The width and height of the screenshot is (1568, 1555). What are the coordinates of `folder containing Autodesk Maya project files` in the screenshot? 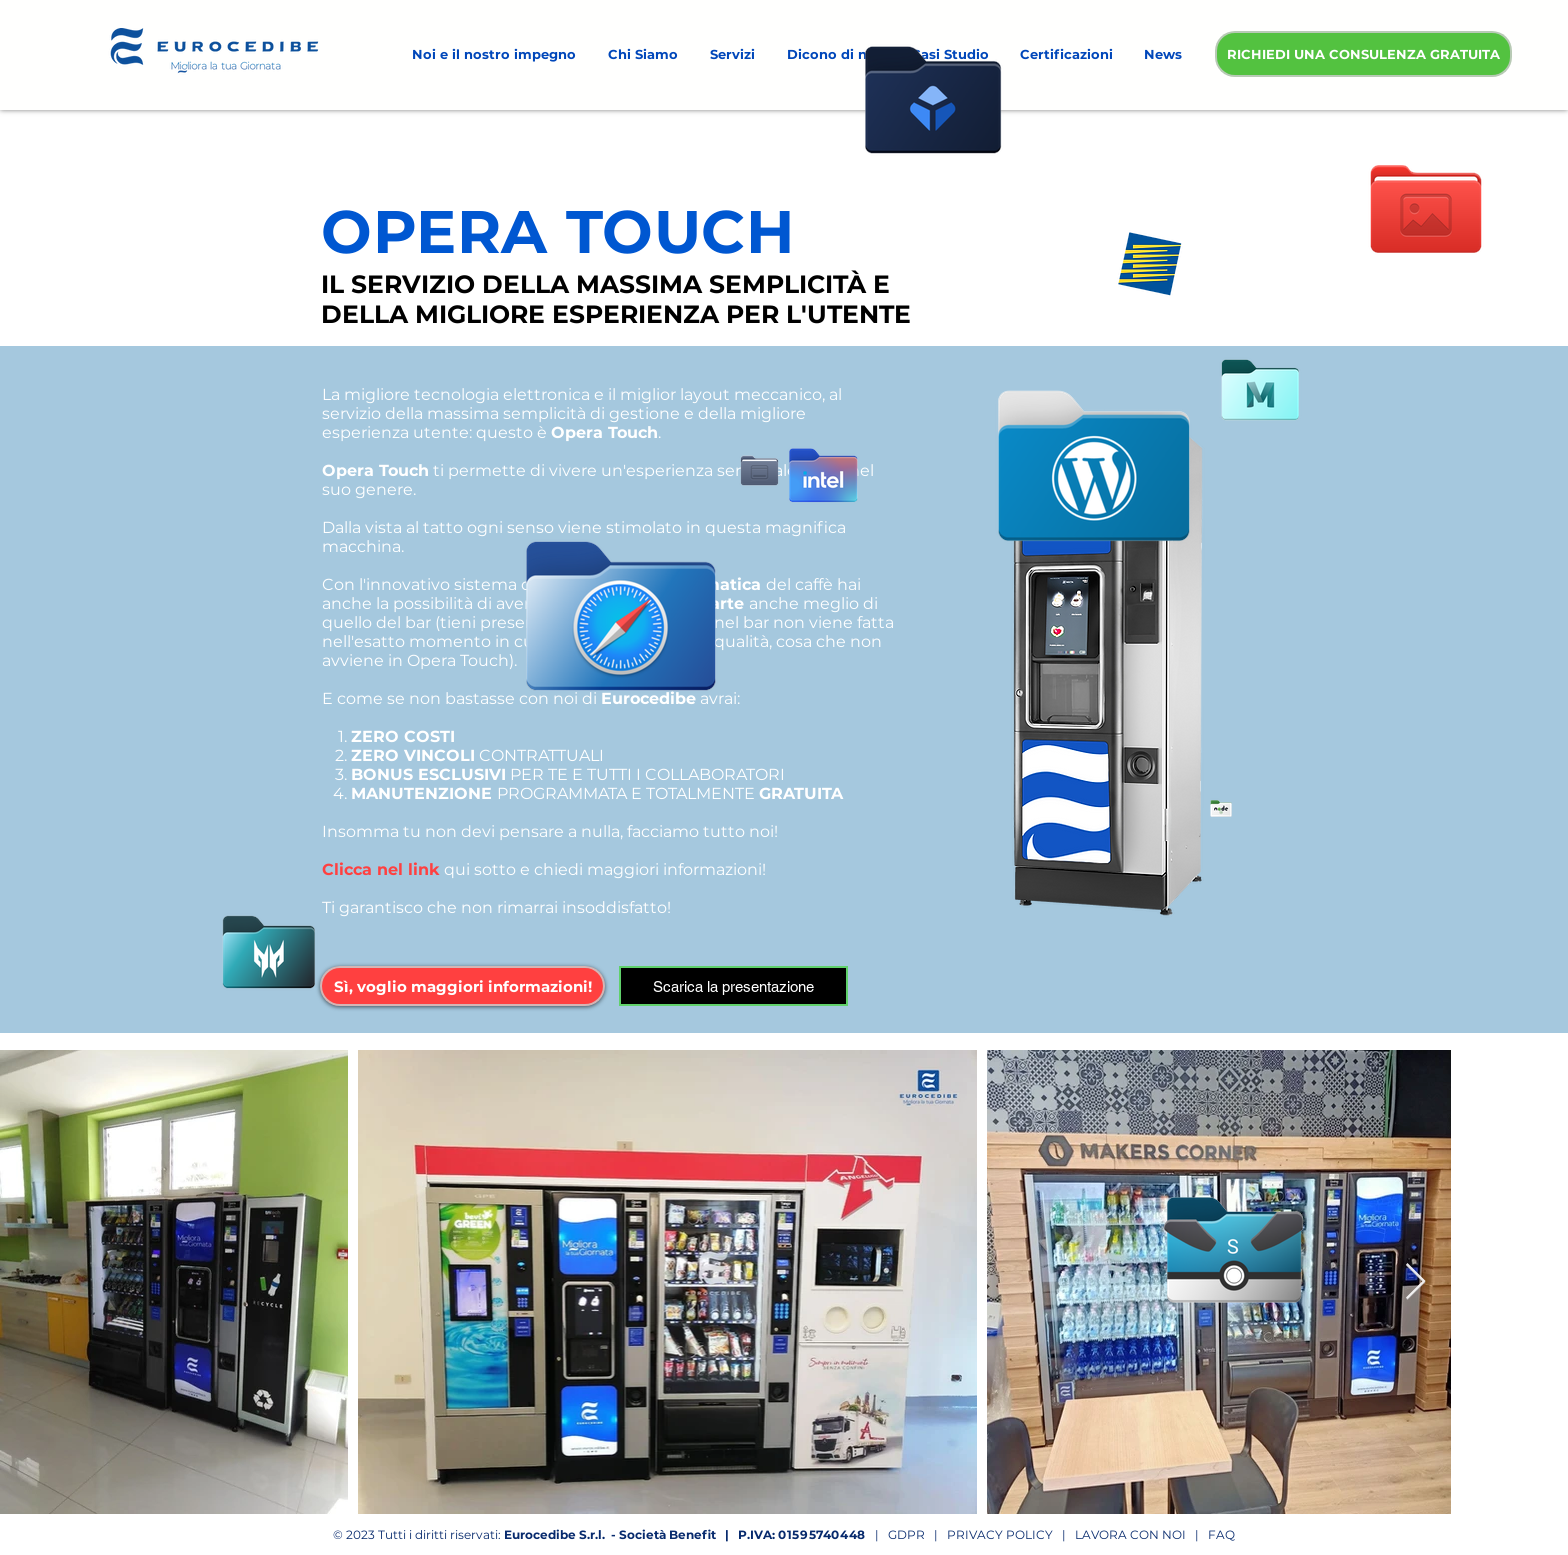 It's located at (1260, 392).